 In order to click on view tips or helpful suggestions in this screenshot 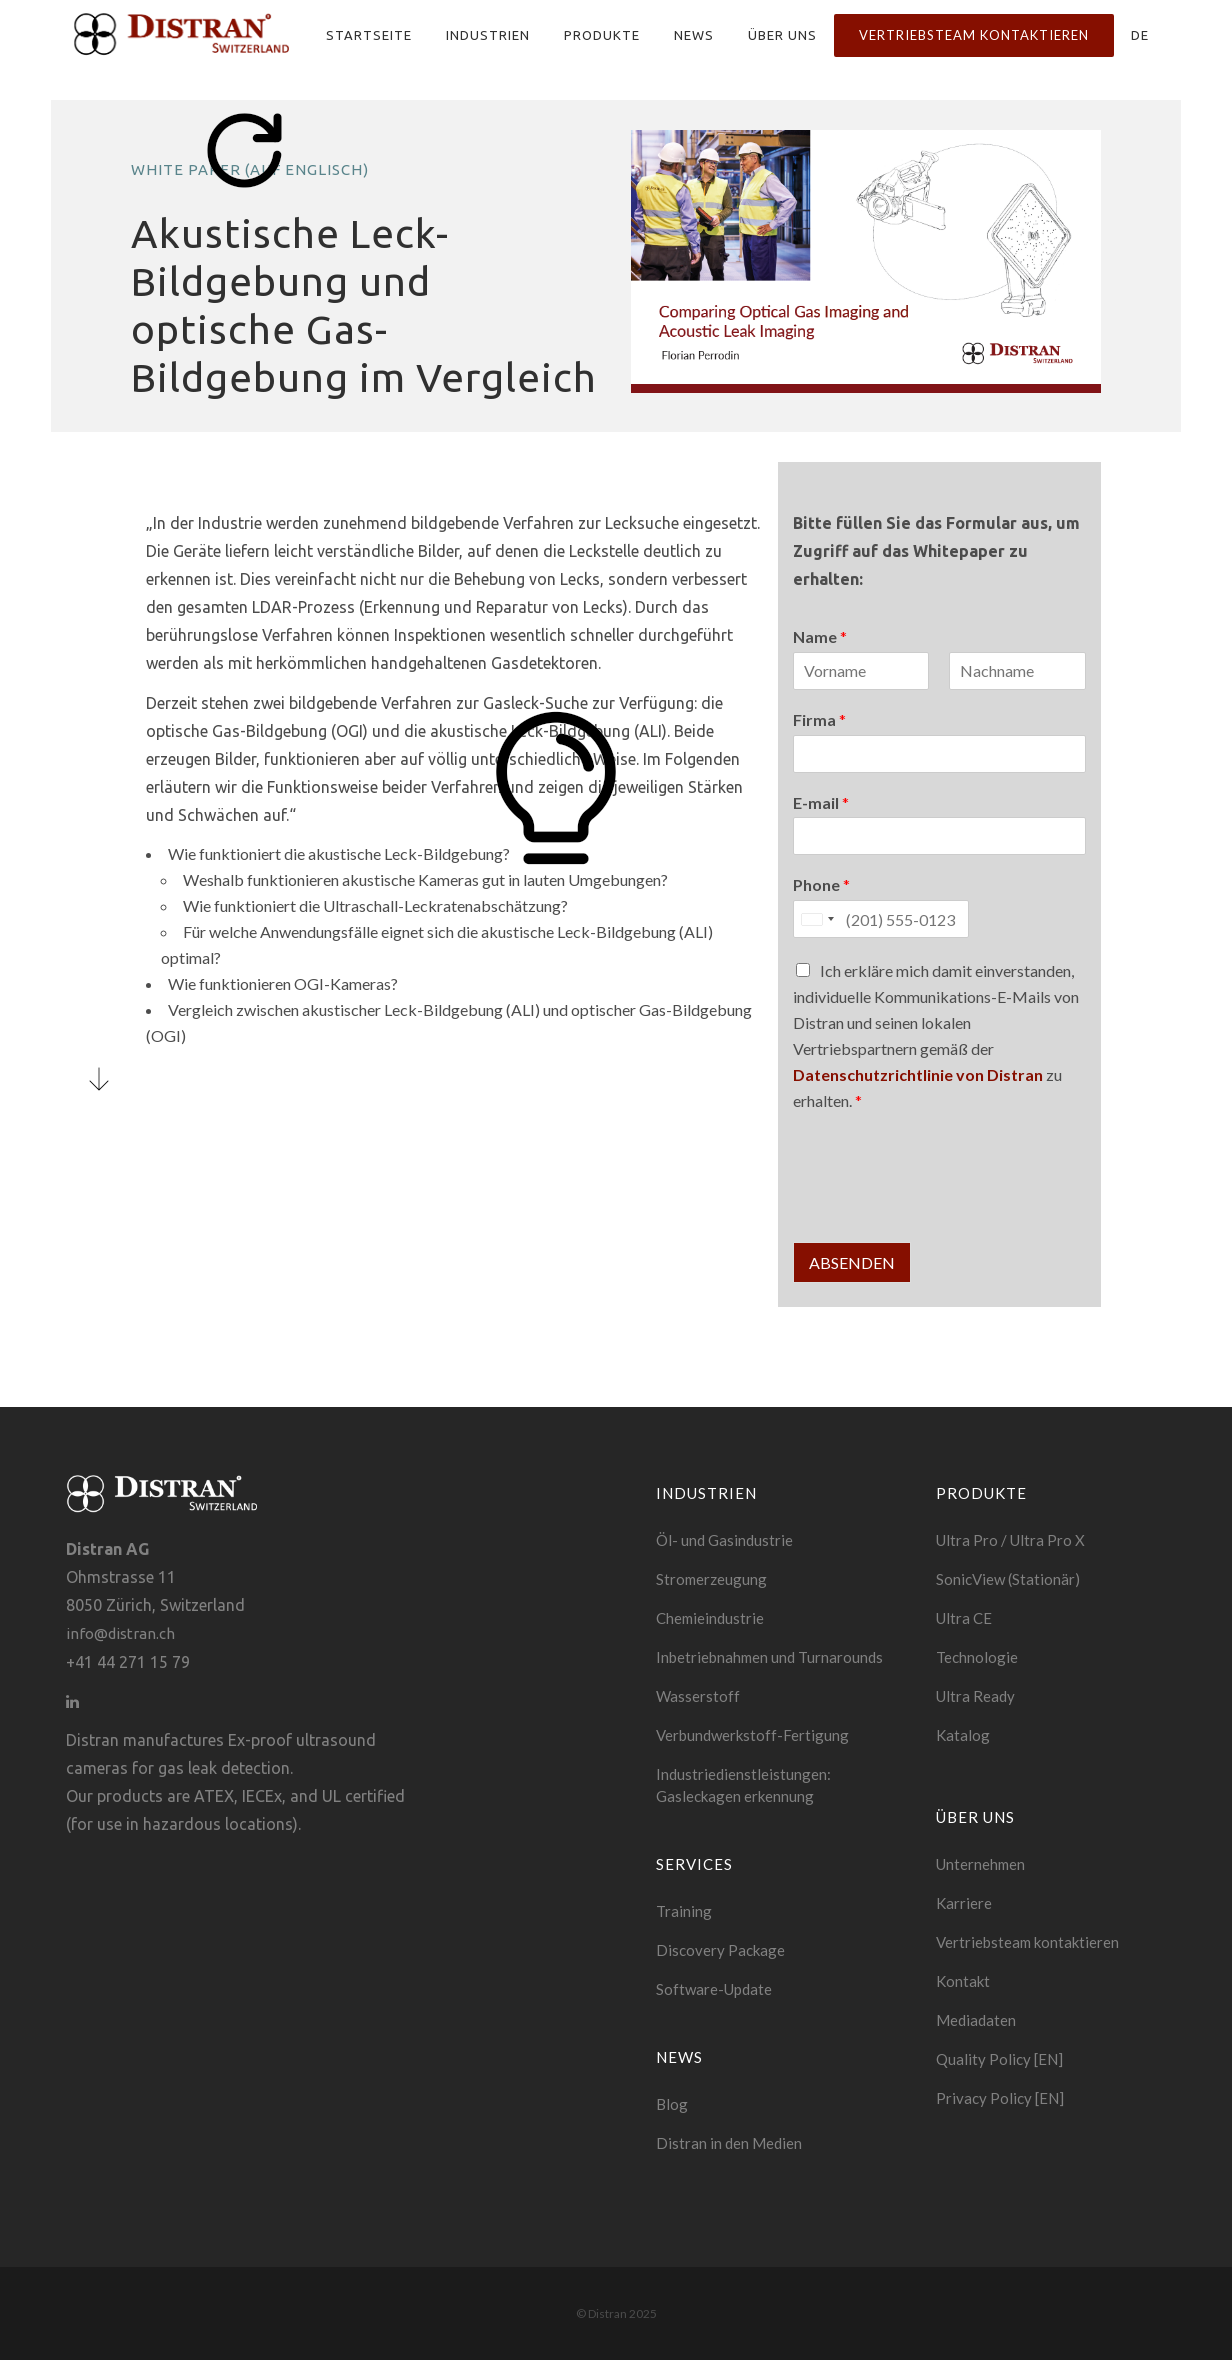, I will do `click(556, 788)`.